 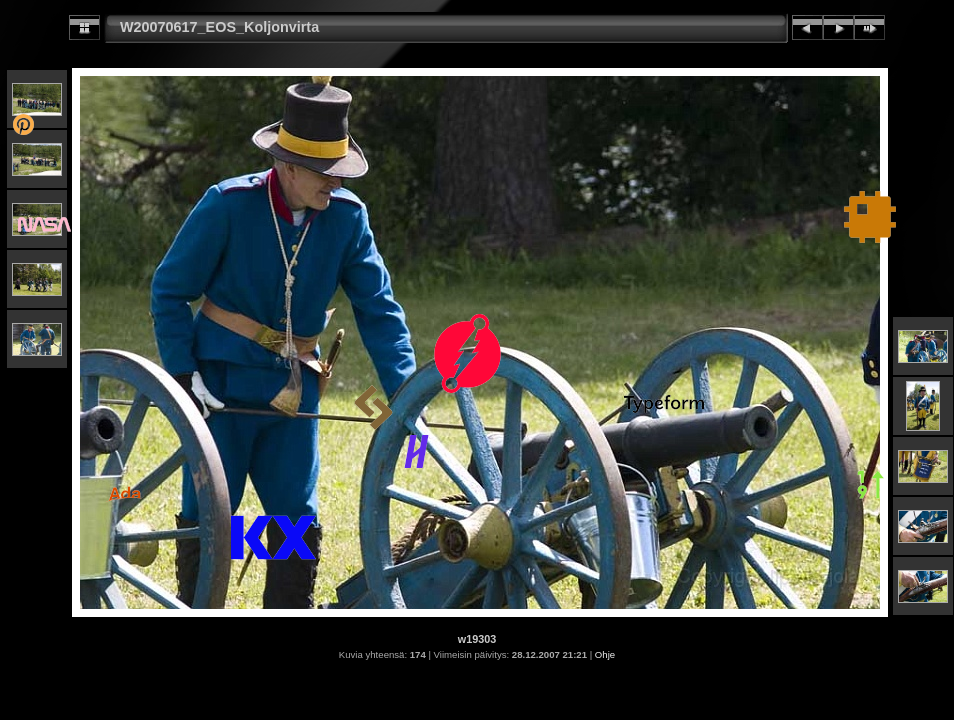 What do you see at coordinates (664, 404) in the screenshot?
I see `Typeform logo` at bounding box center [664, 404].